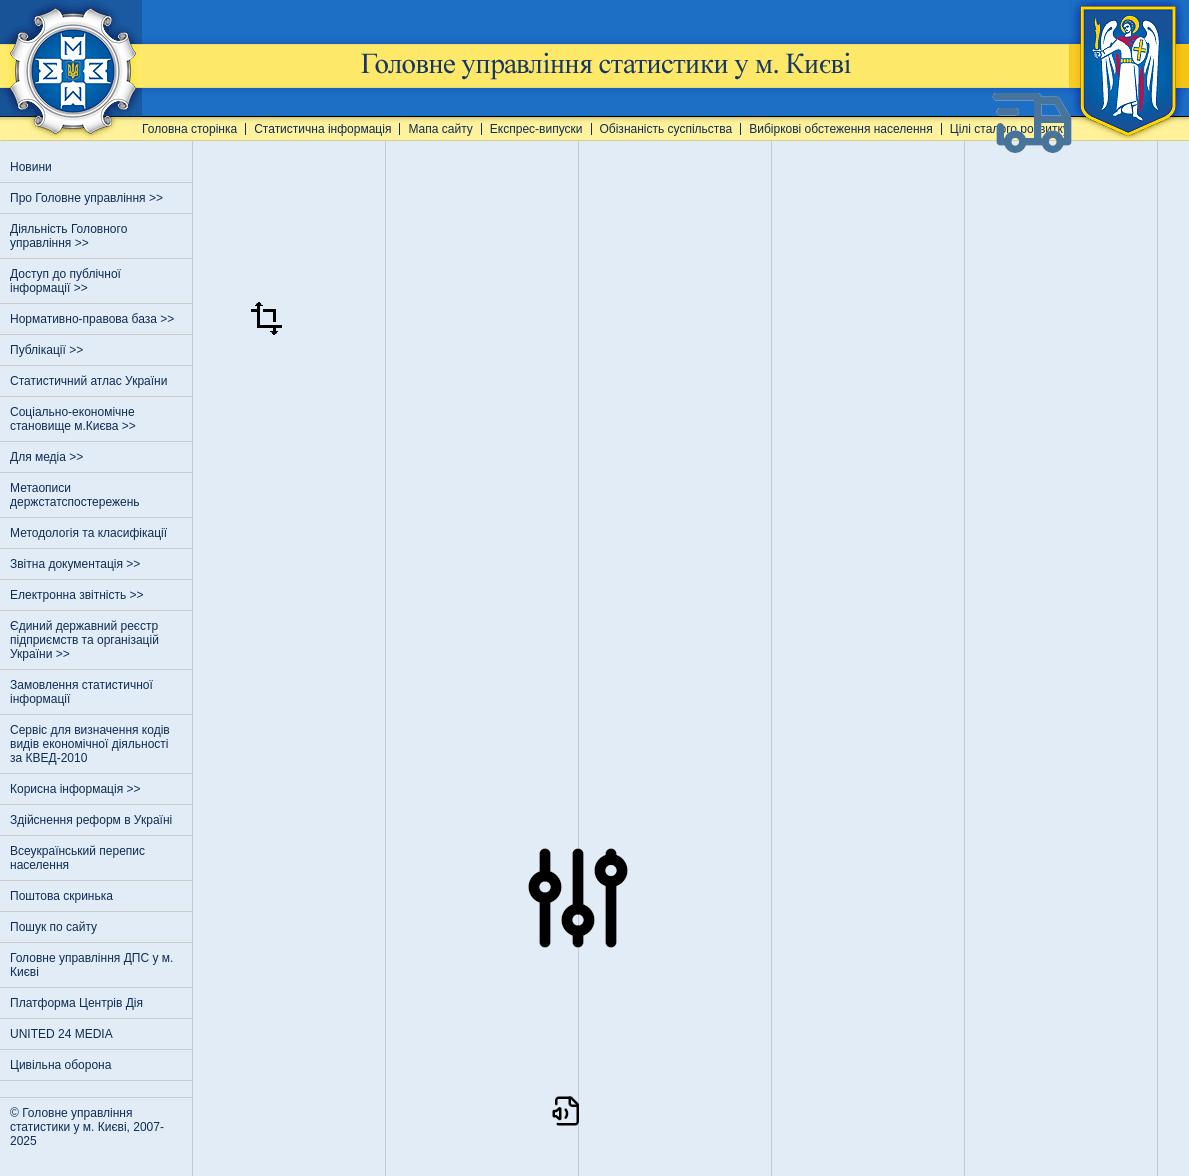 The height and width of the screenshot is (1176, 1189). I want to click on adjust settings or preferences, so click(578, 898).